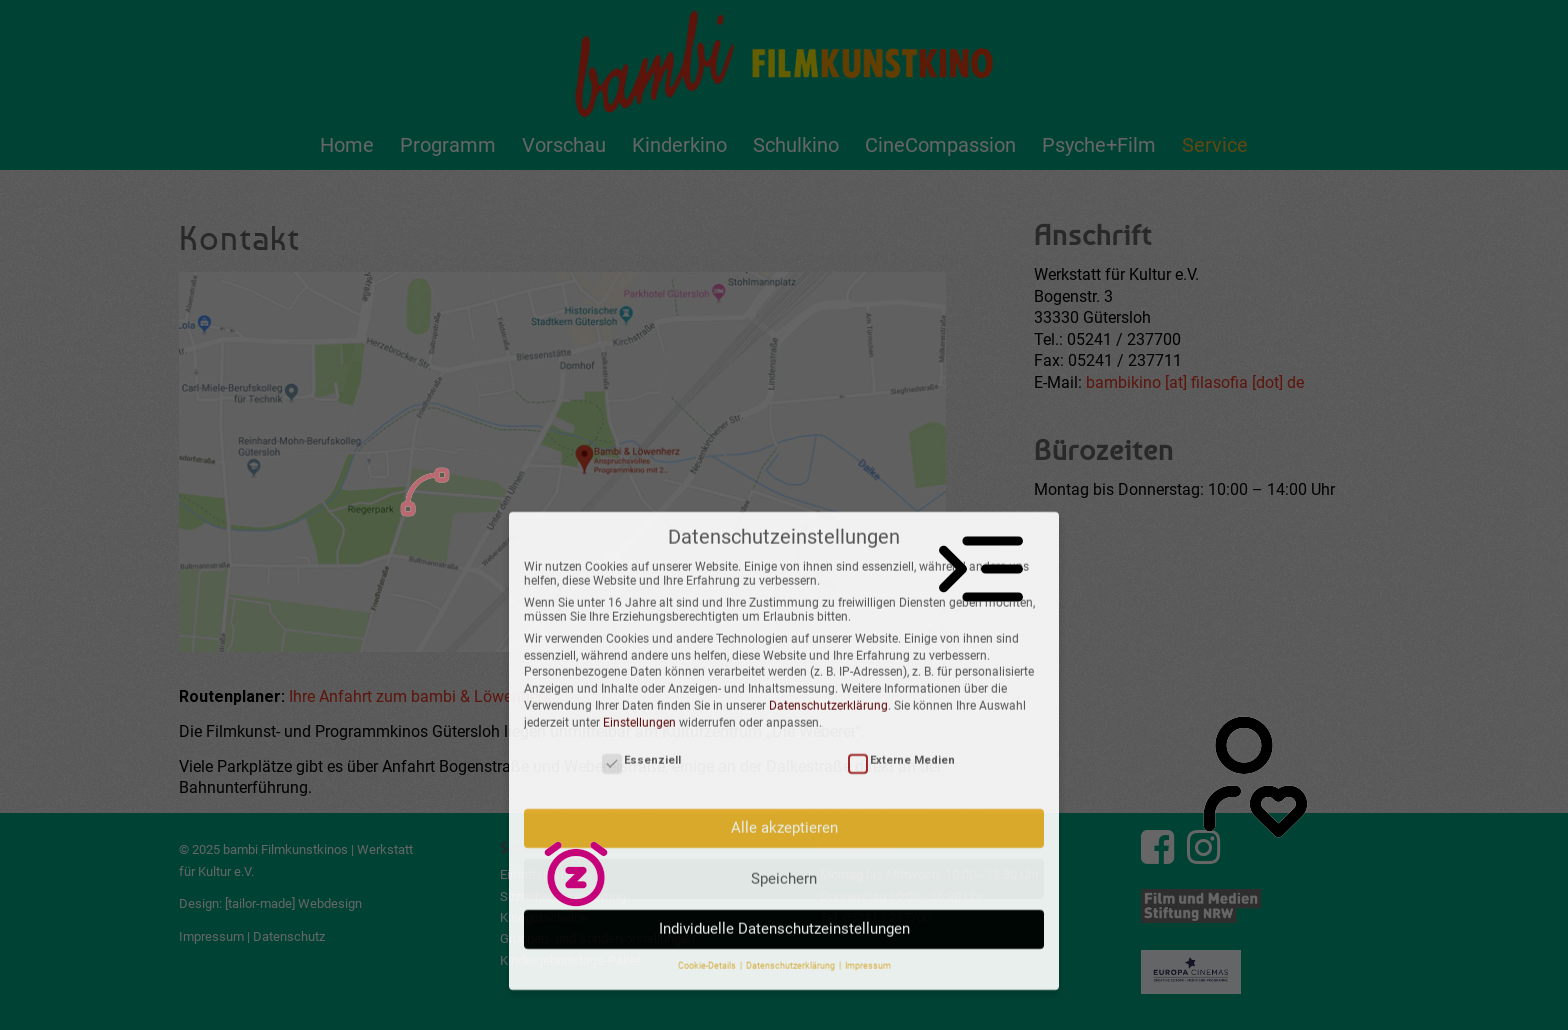  What do you see at coordinates (576, 874) in the screenshot?
I see `snooze an active alarm` at bounding box center [576, 874].